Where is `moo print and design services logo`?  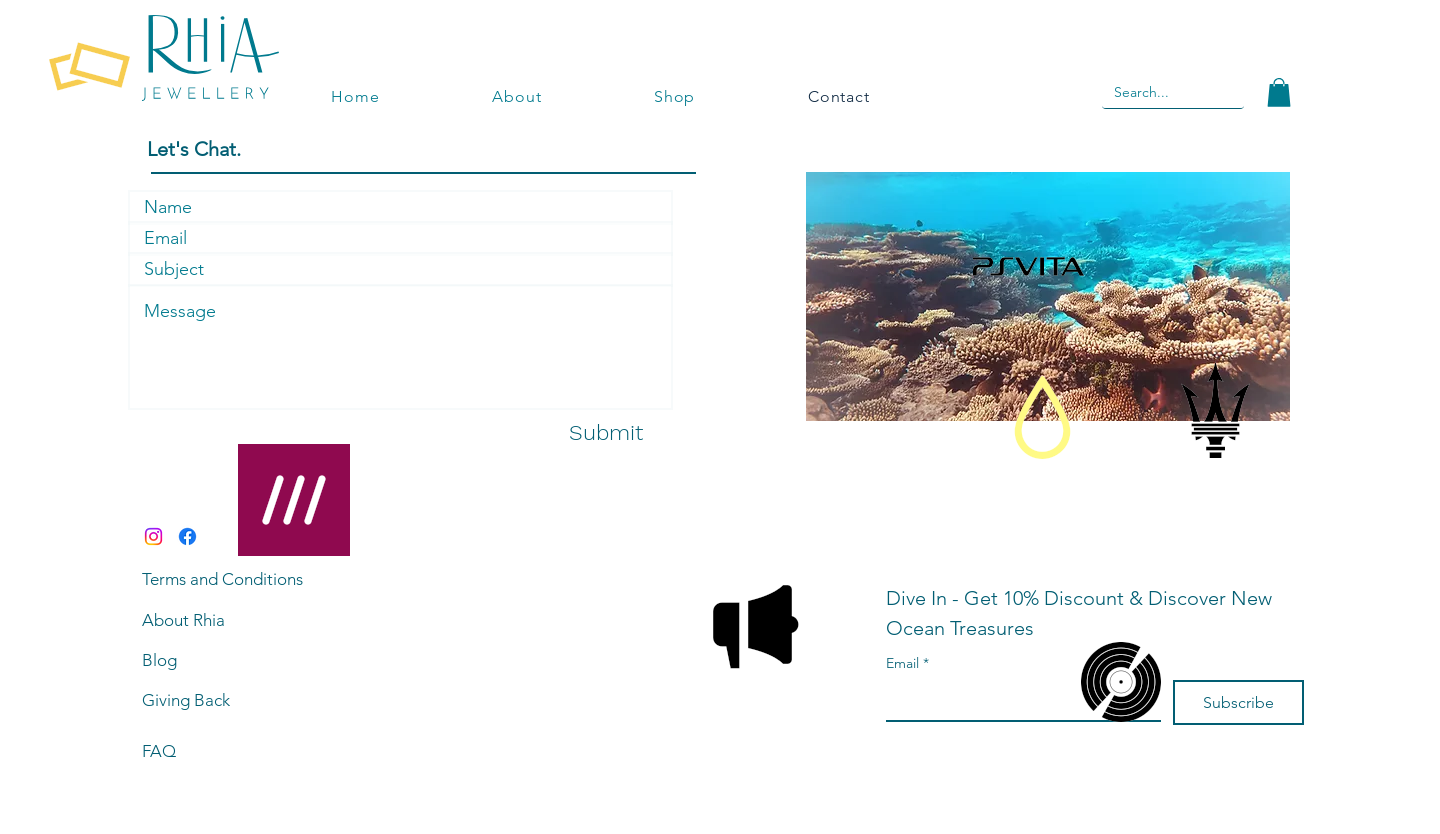
moo print and design services logo is located at coordinates (1042, 417).